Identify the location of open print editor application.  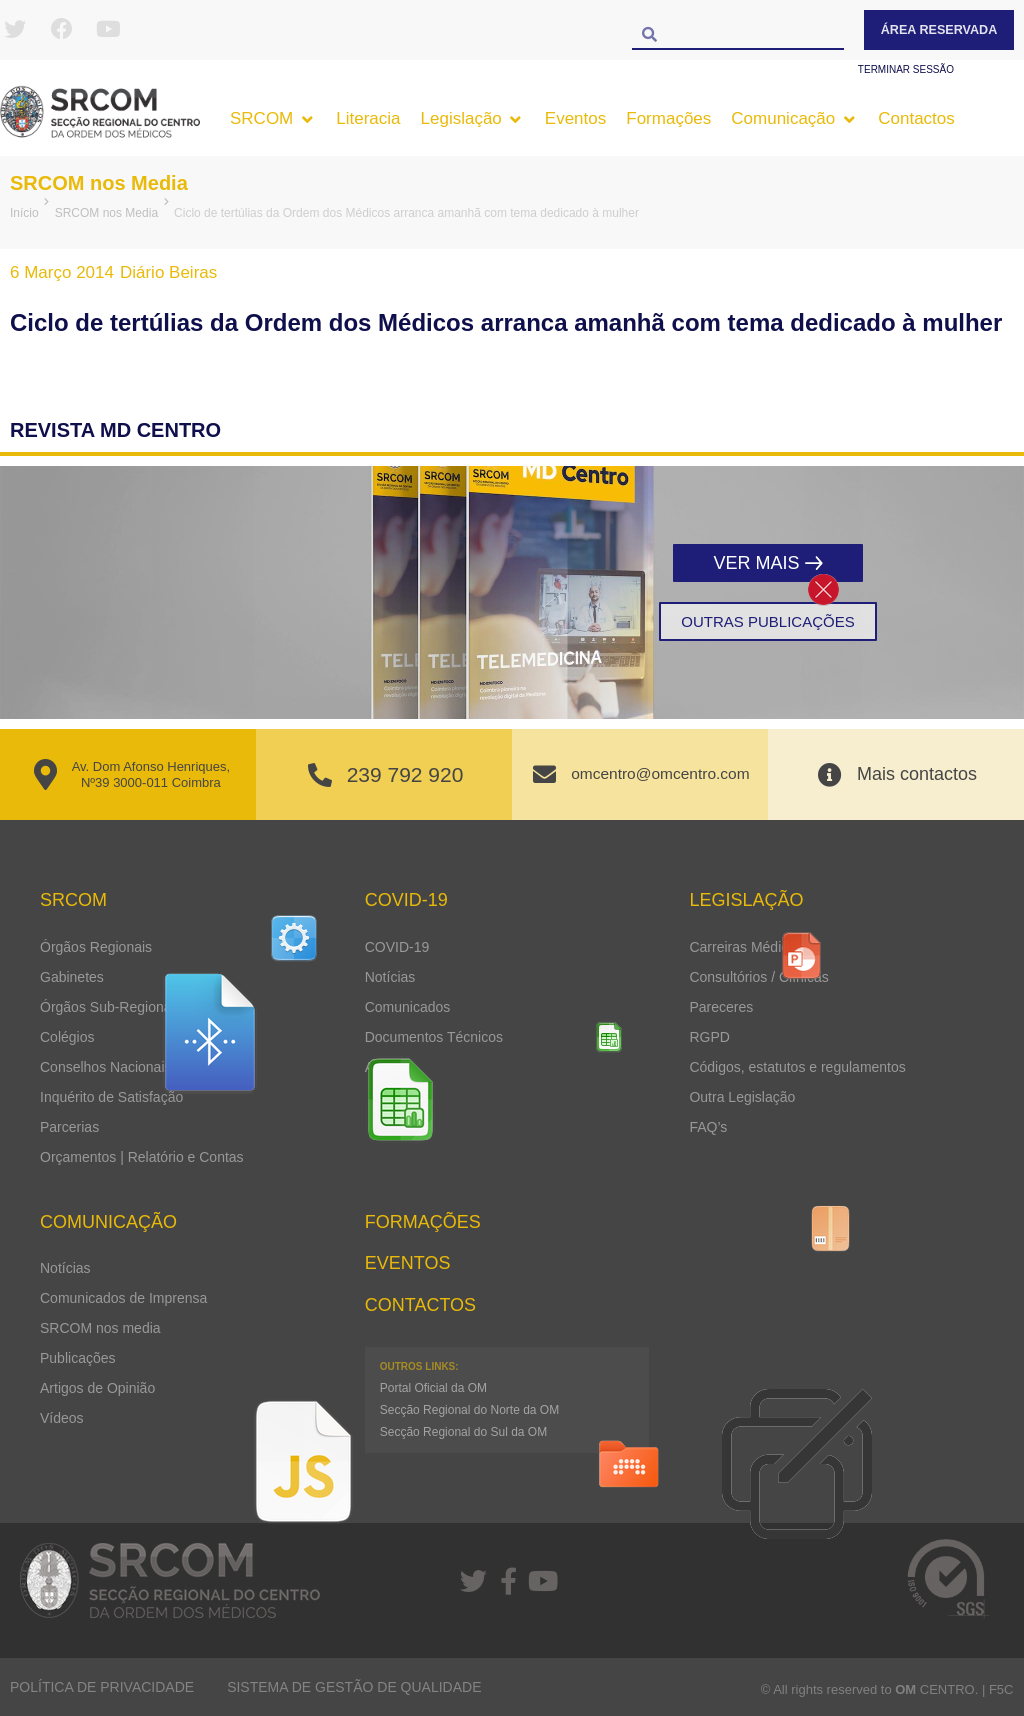
(797, 1464).